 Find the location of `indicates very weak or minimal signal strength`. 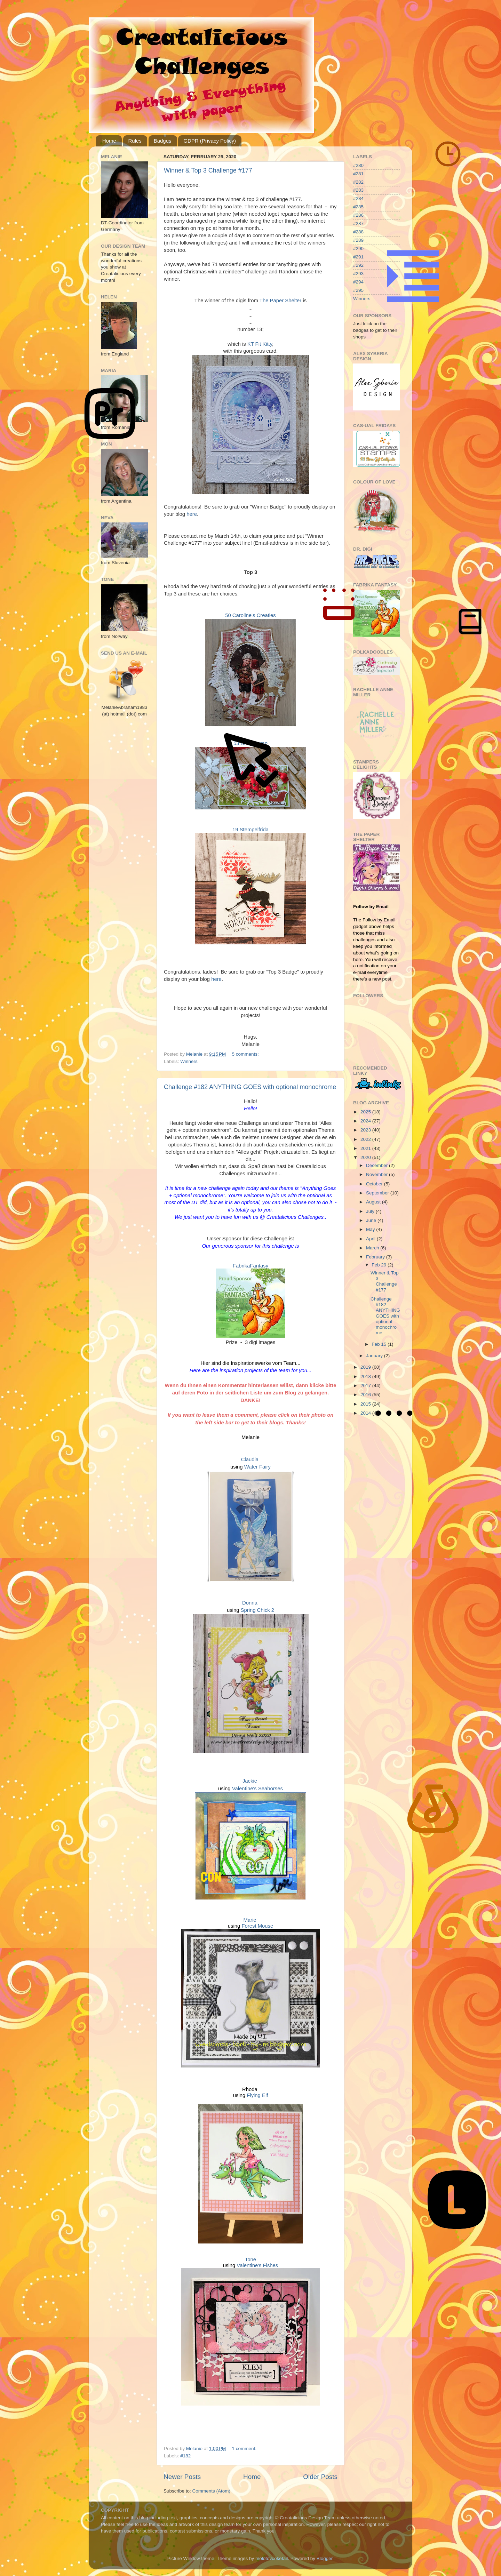

indicates very weak or minimal signal strength is located at coordinates (394, 1397).